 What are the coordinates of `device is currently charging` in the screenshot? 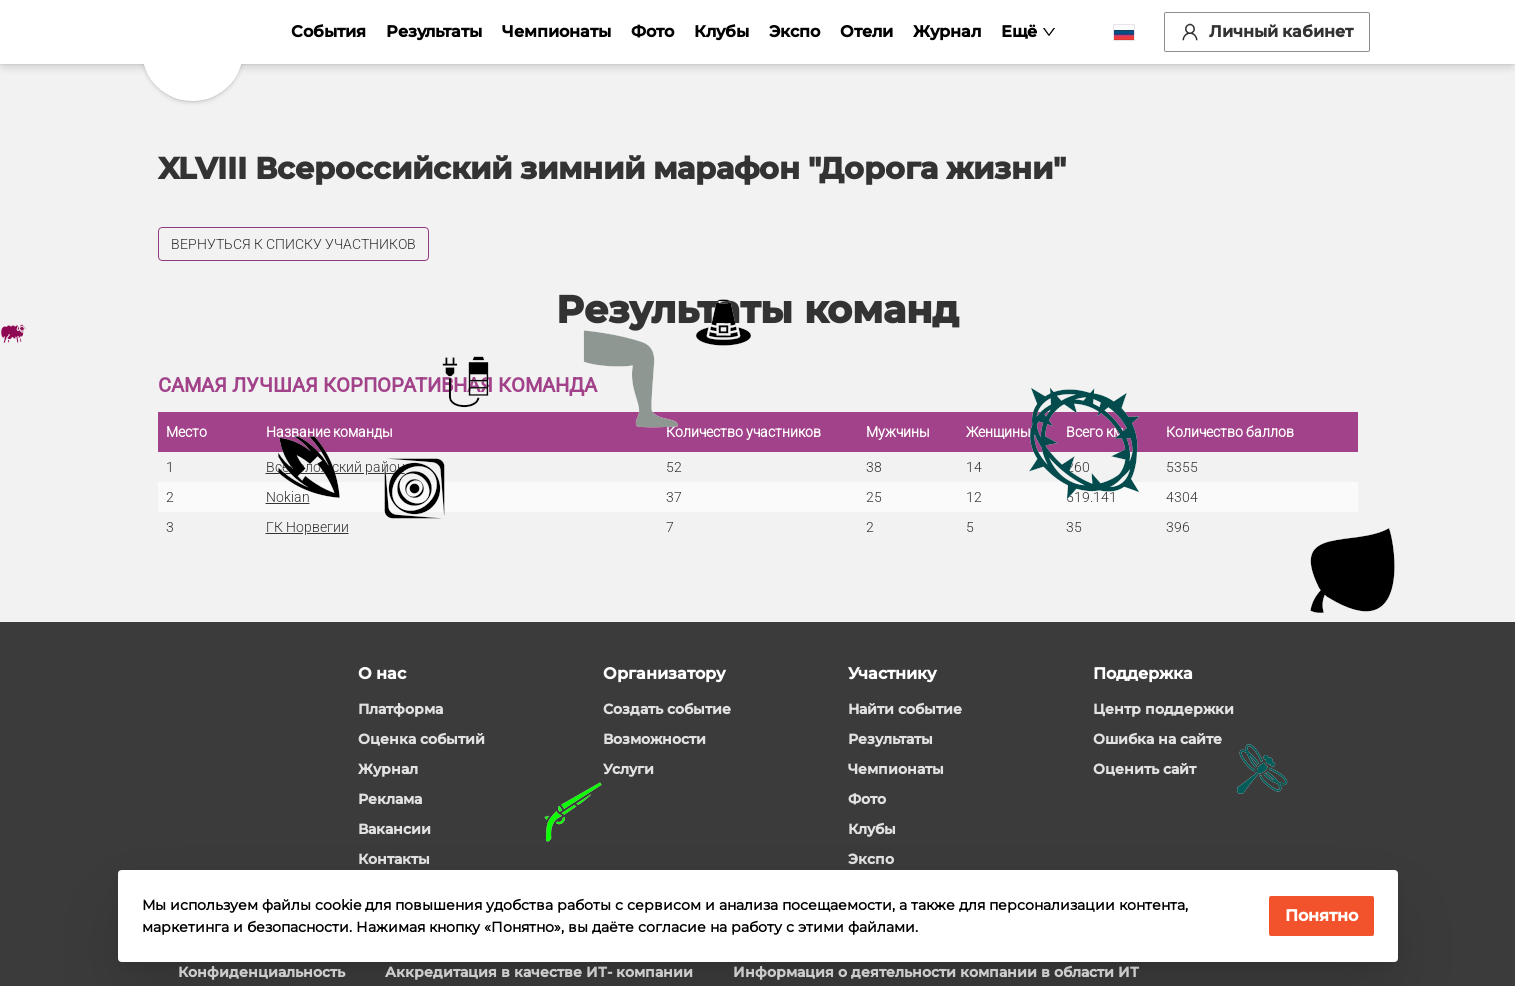 It's located at (466, 382).